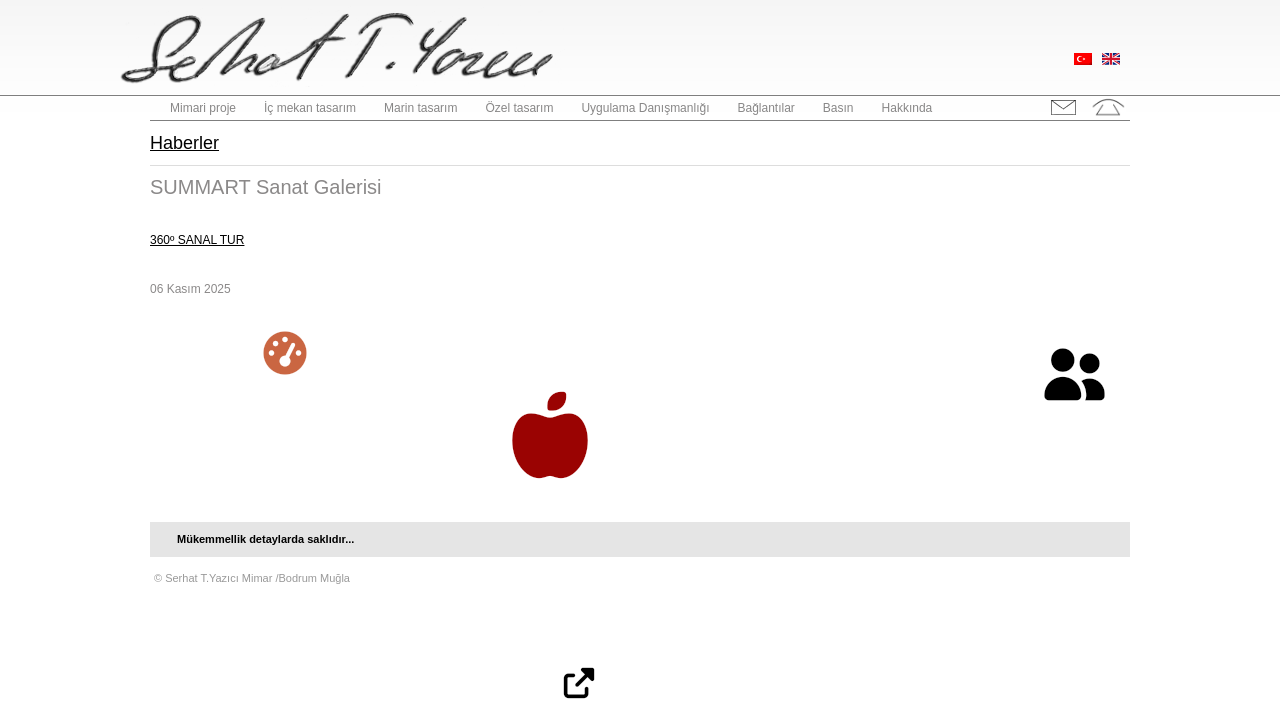 The width and height of the screenshot is (1280, 720). Describe the element at coordinates (1074, 373) in the screenshot. I see `view group members` at that location.